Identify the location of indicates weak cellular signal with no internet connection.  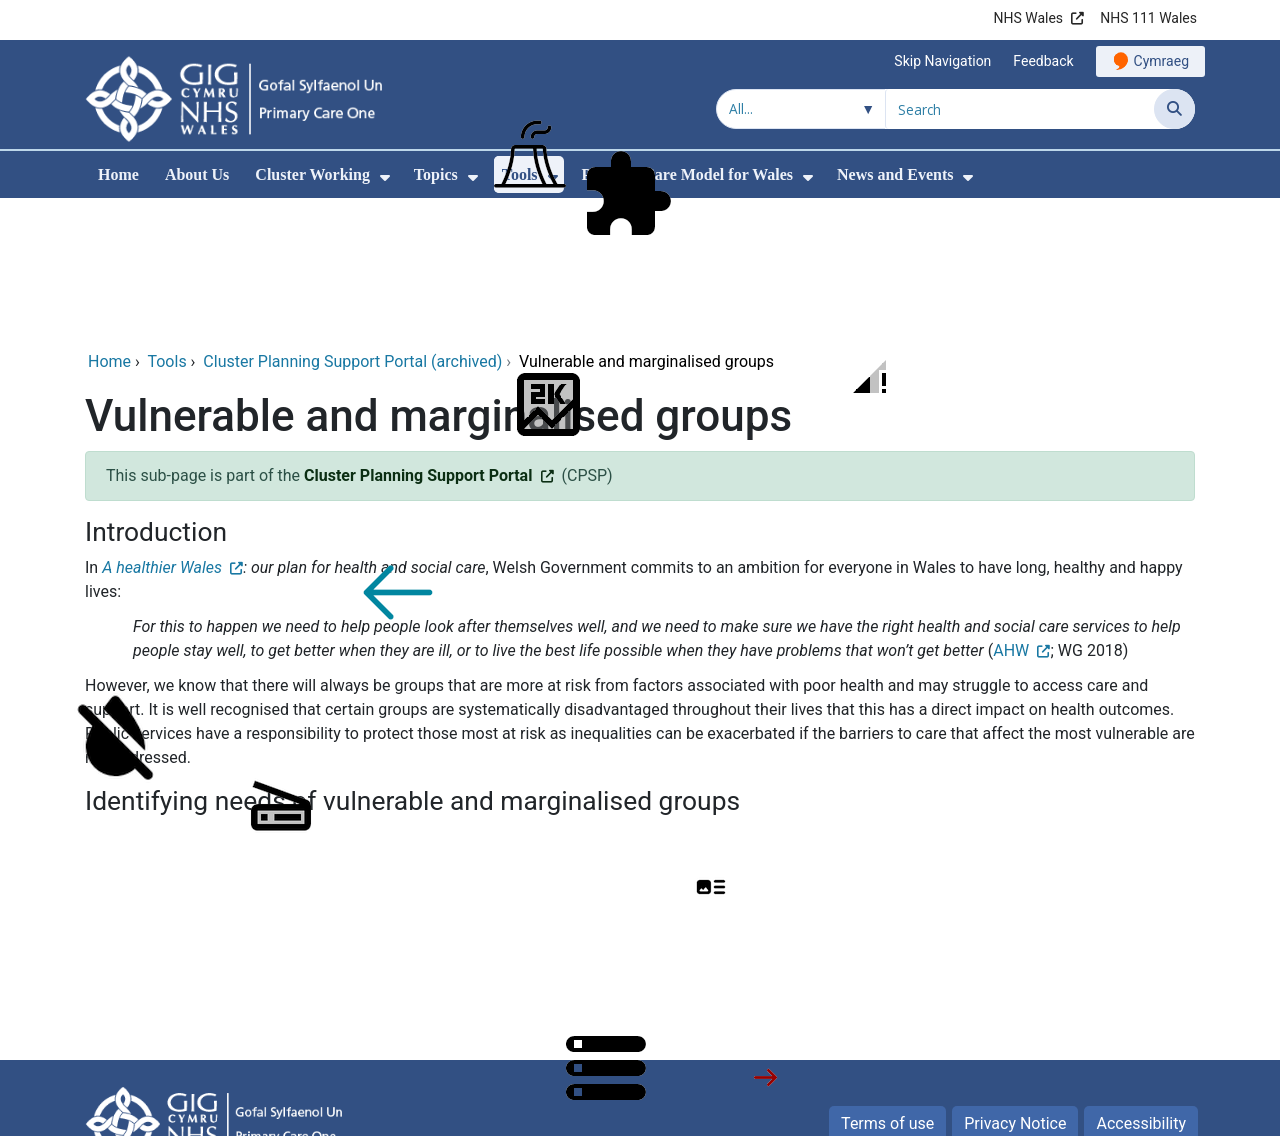
(869, 376).